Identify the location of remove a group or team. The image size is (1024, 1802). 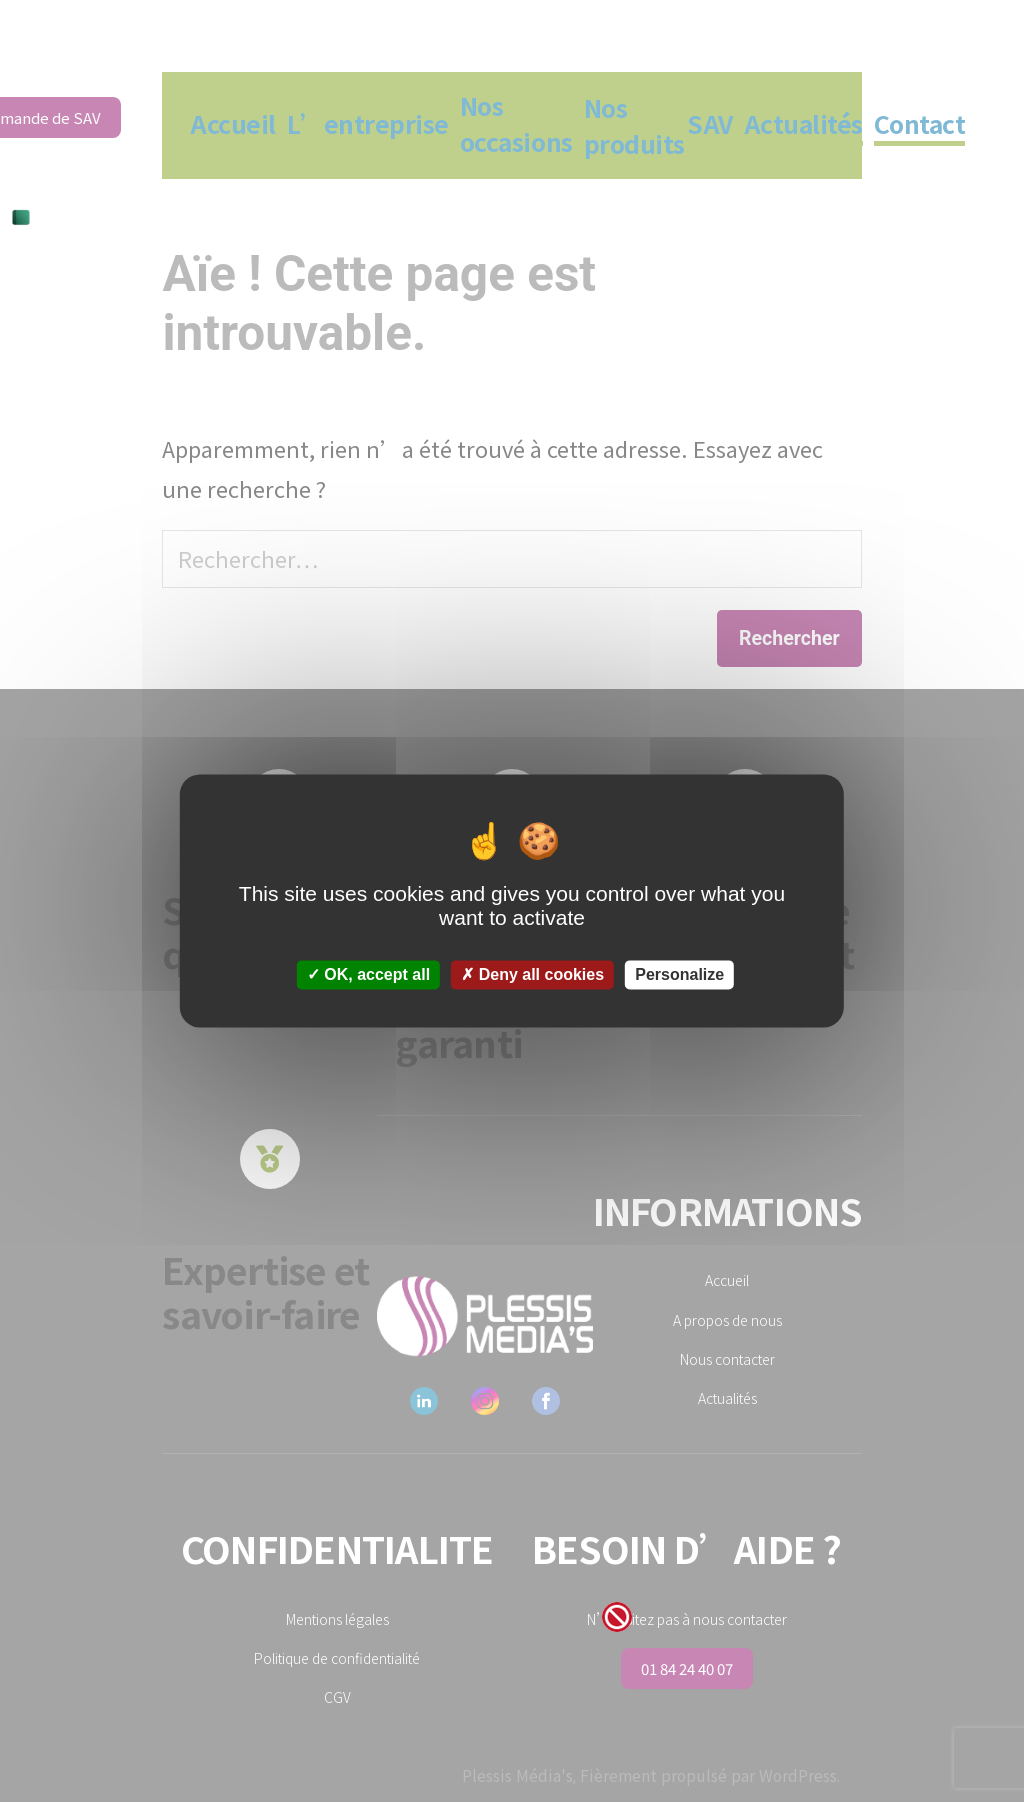
(617, 1617).